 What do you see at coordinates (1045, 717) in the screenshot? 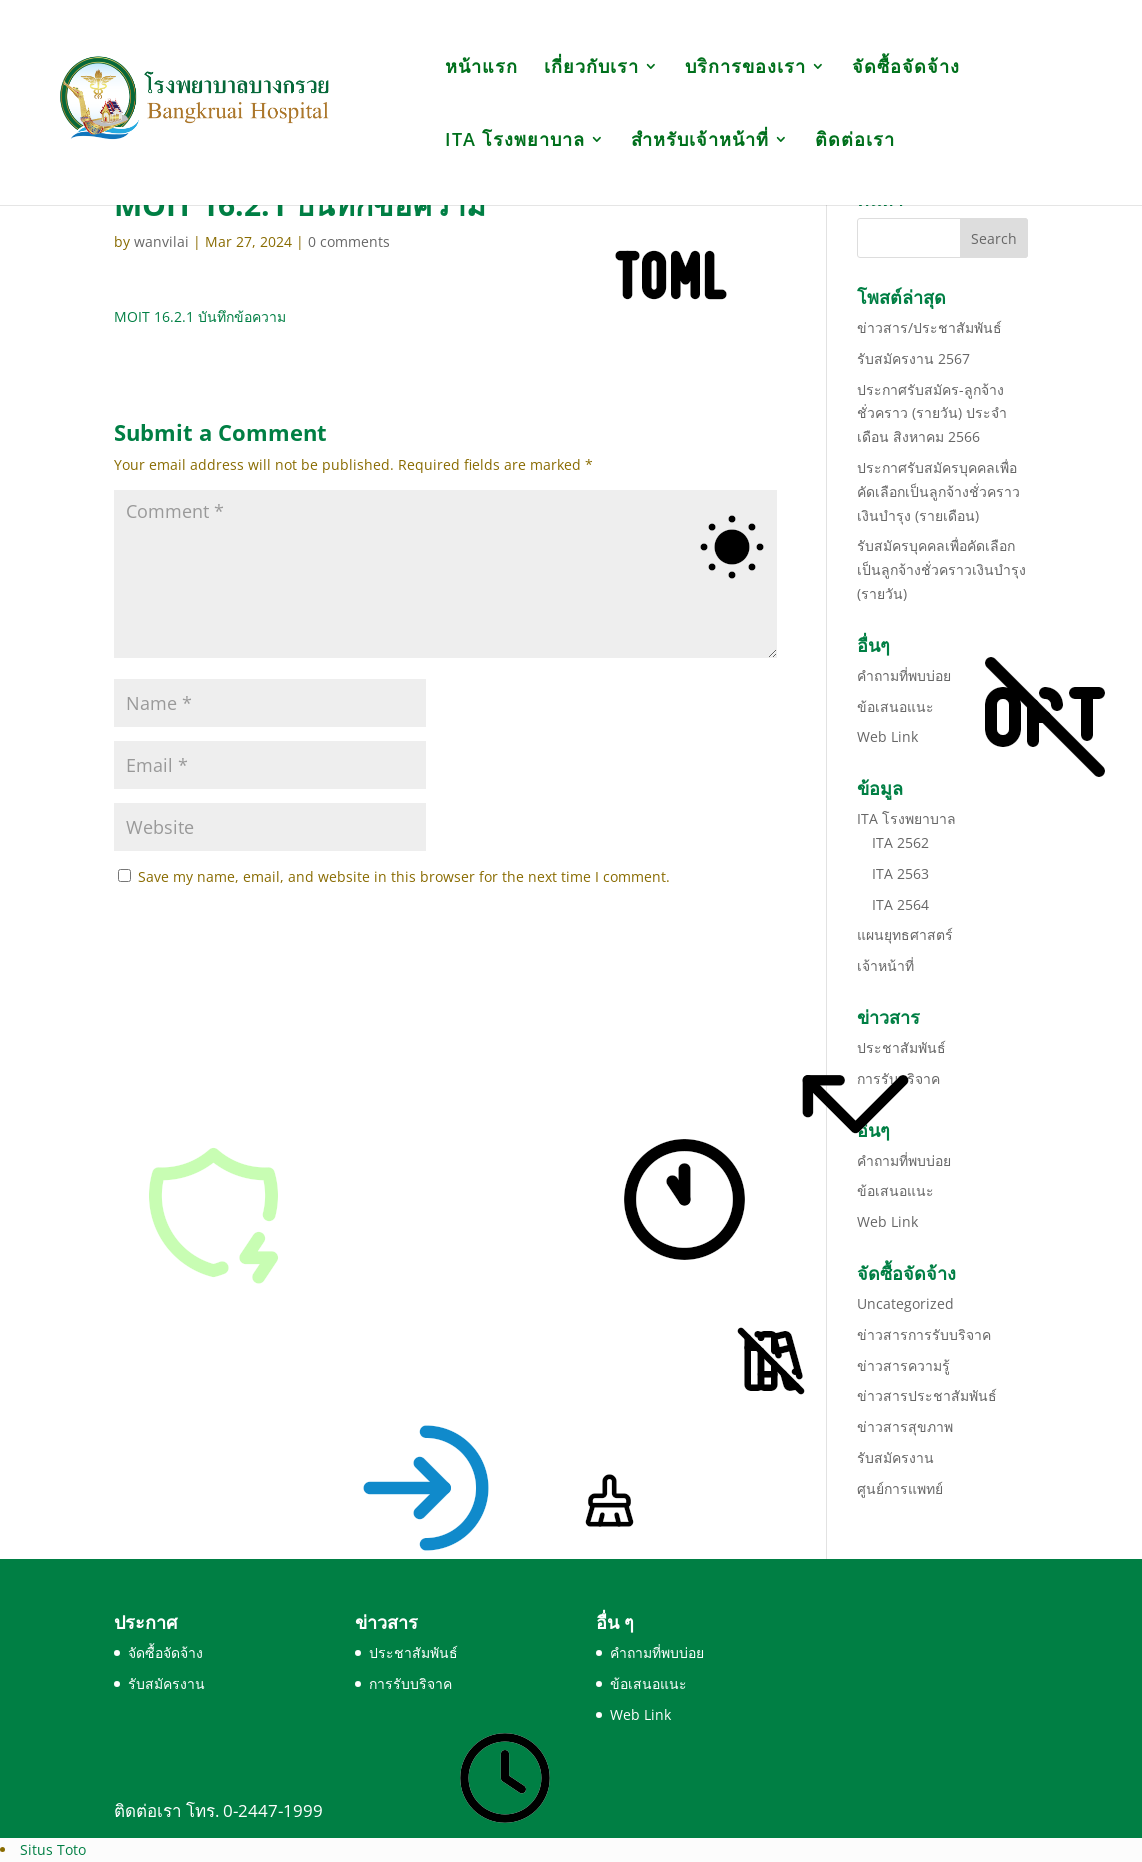
I see `http options method disabled or unavailable` at bounding box center [1045, 717].